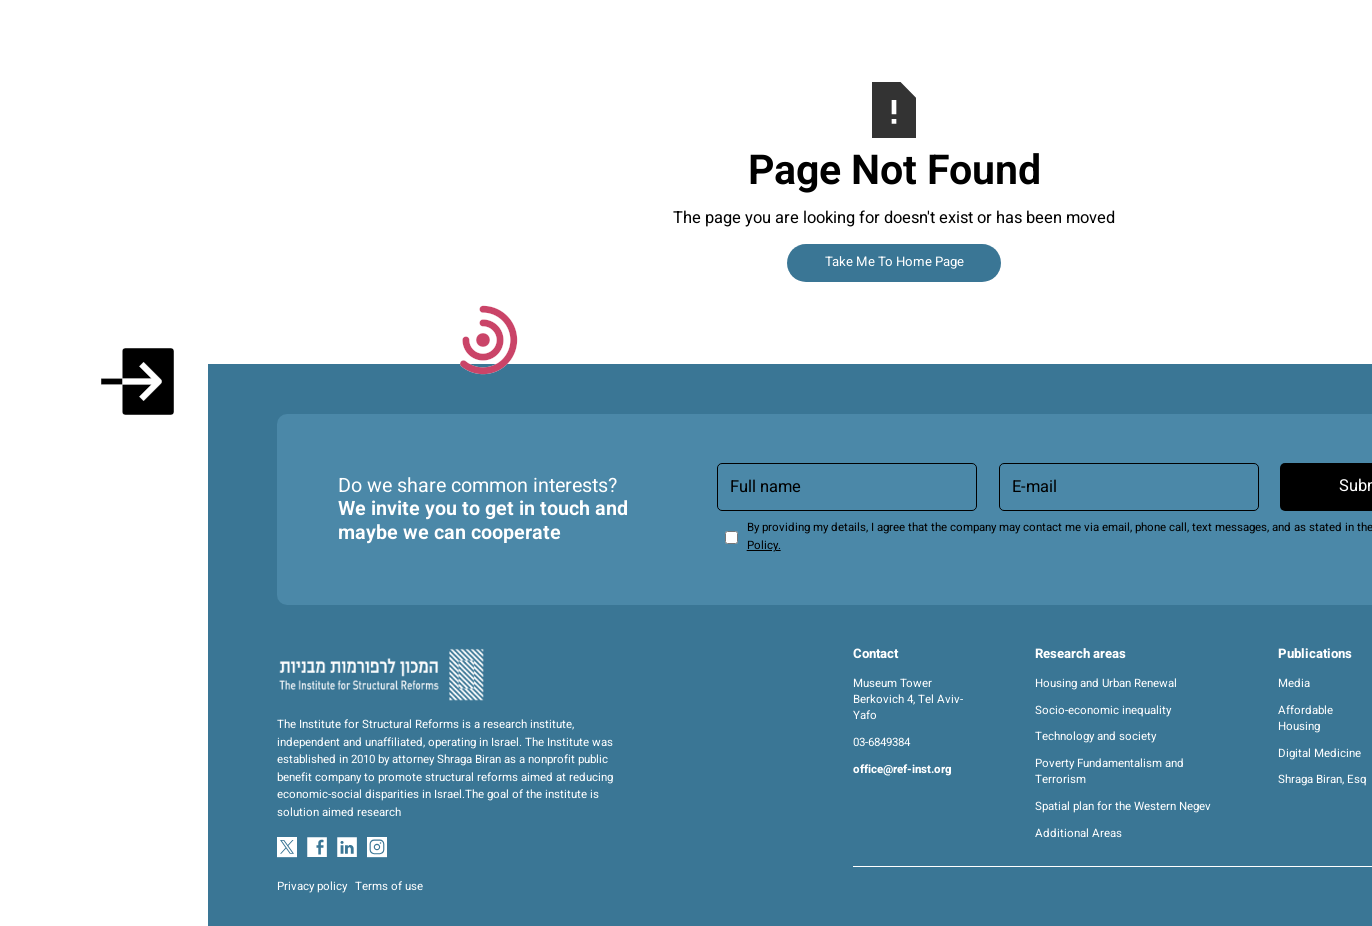 The image size is (1372, 926). What do you see at coordinates (137, 381) in the screenshot?
I see `log in to your account` at bounding box center [137, 381].